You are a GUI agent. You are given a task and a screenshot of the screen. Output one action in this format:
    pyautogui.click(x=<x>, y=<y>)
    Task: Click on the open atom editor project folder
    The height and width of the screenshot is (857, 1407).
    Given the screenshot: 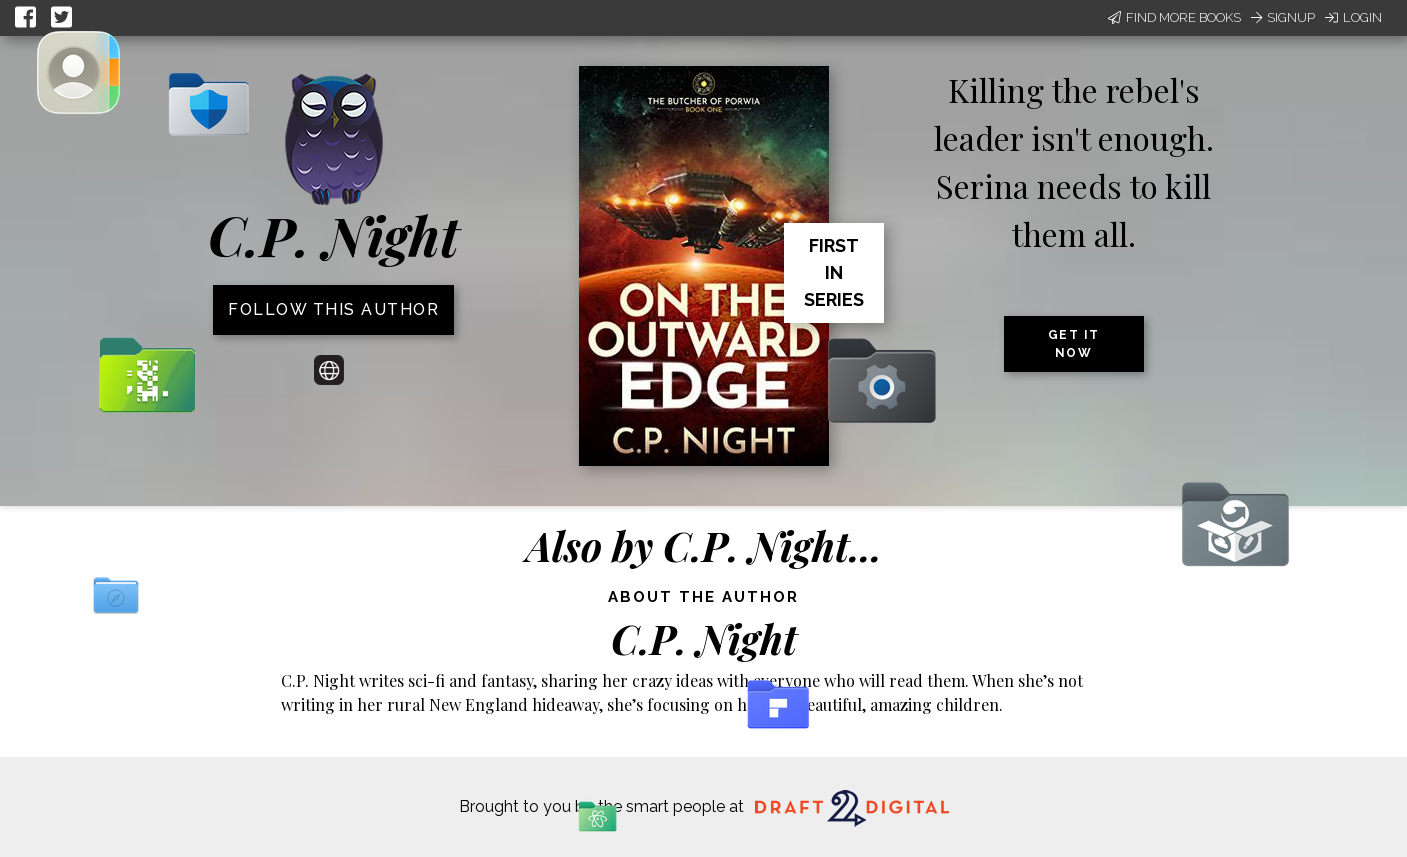 What is the action you would take?
    pyautogui.click(x=597, y=817)
    